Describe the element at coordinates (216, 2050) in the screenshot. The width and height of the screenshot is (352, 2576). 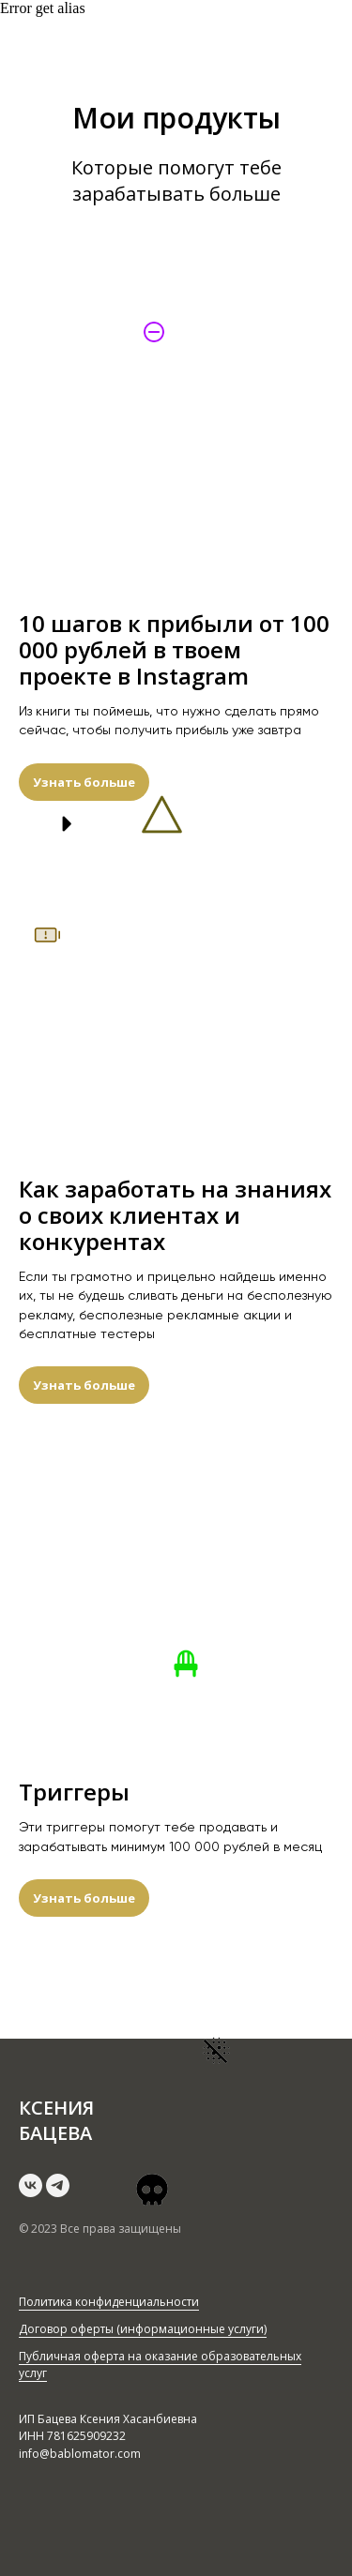
I see `disable blur effect` at that location.